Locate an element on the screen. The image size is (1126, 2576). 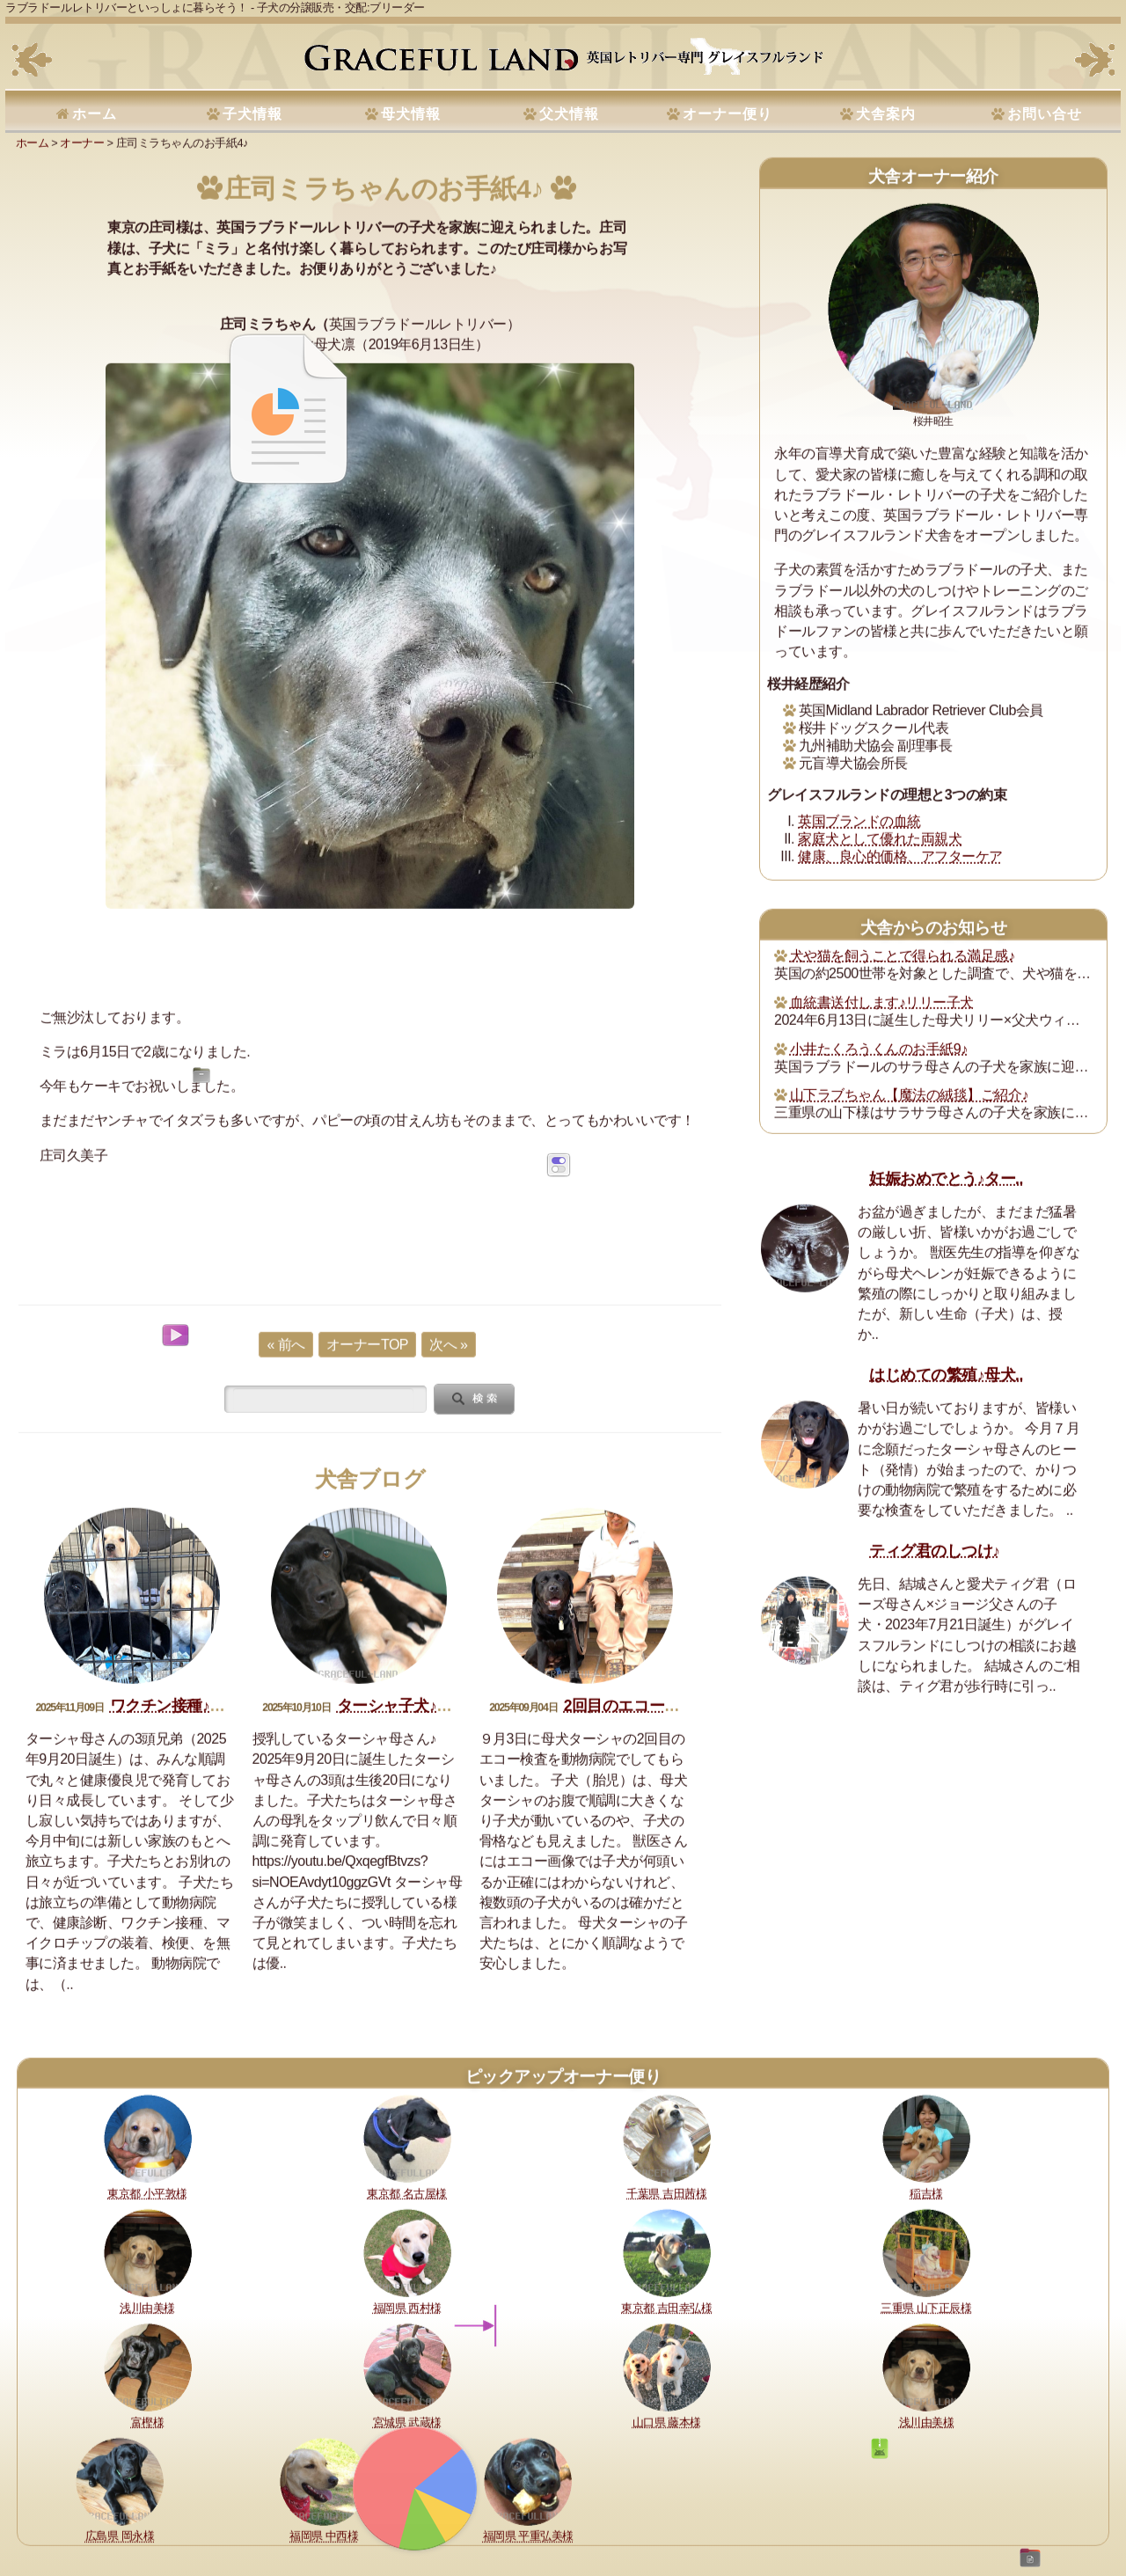
open disk usage analyzer app is located at coordinates (414, 2488).